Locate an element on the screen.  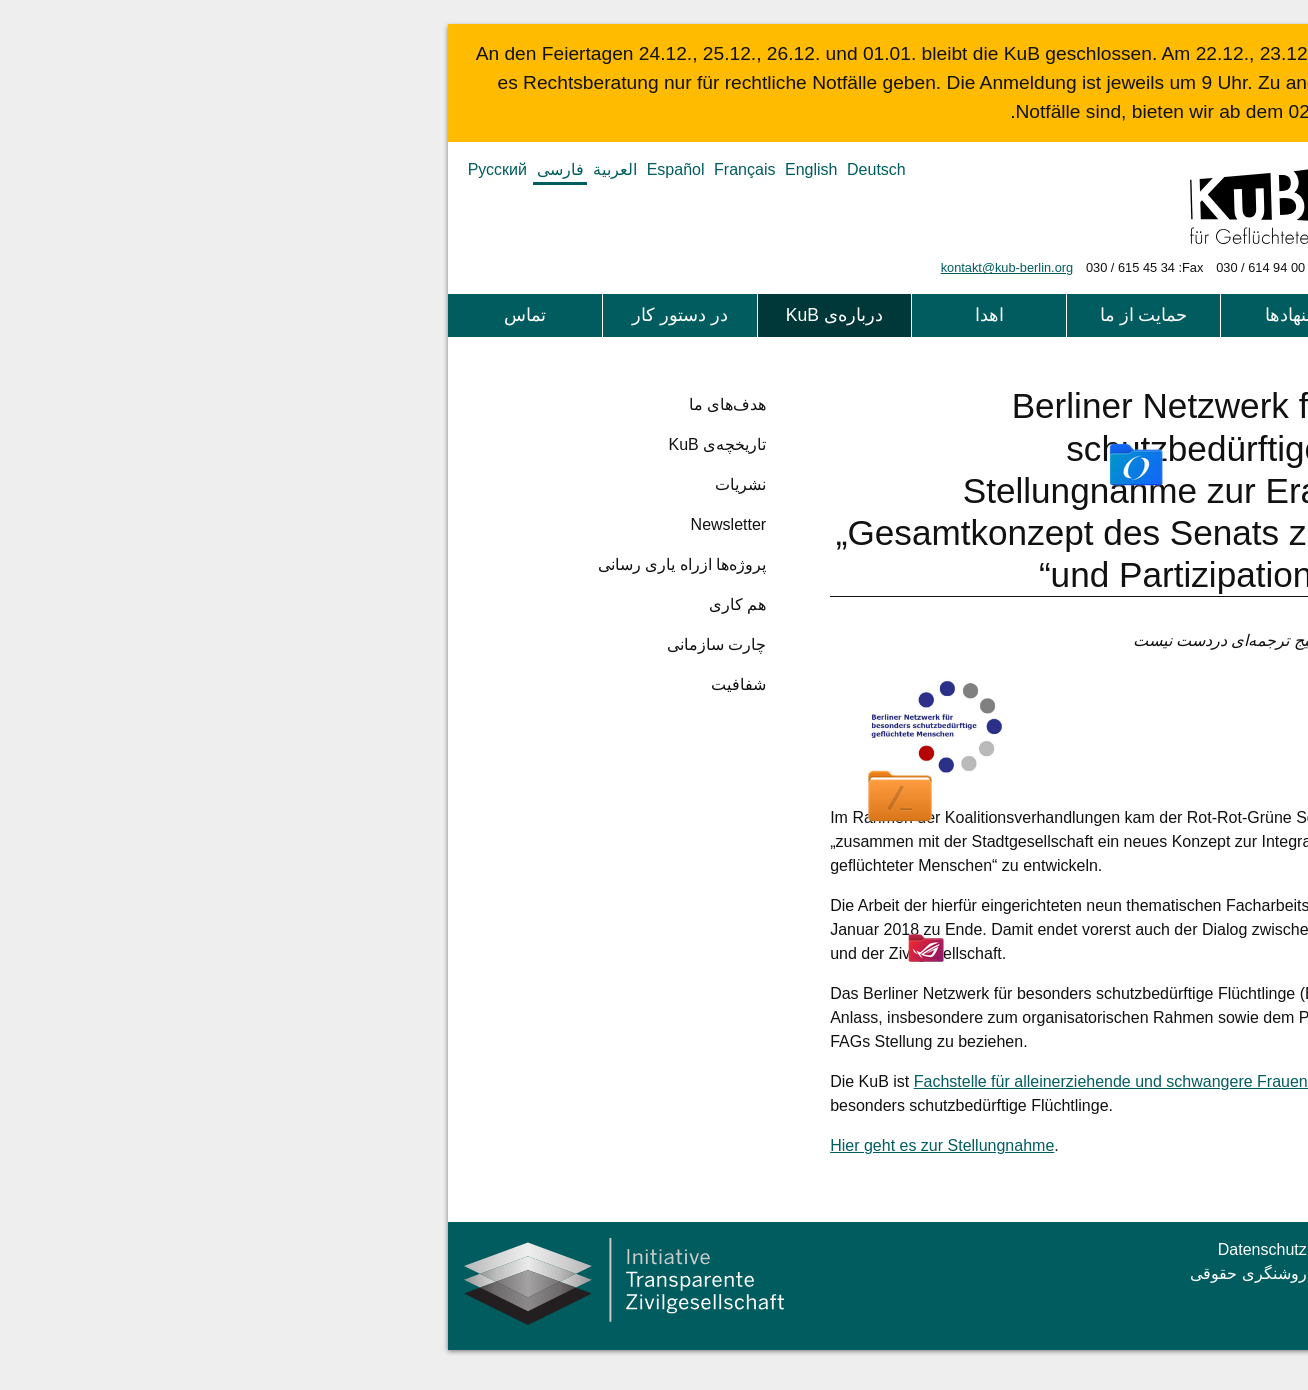
open the IObit application folder is located at coordinates (1136, 466).